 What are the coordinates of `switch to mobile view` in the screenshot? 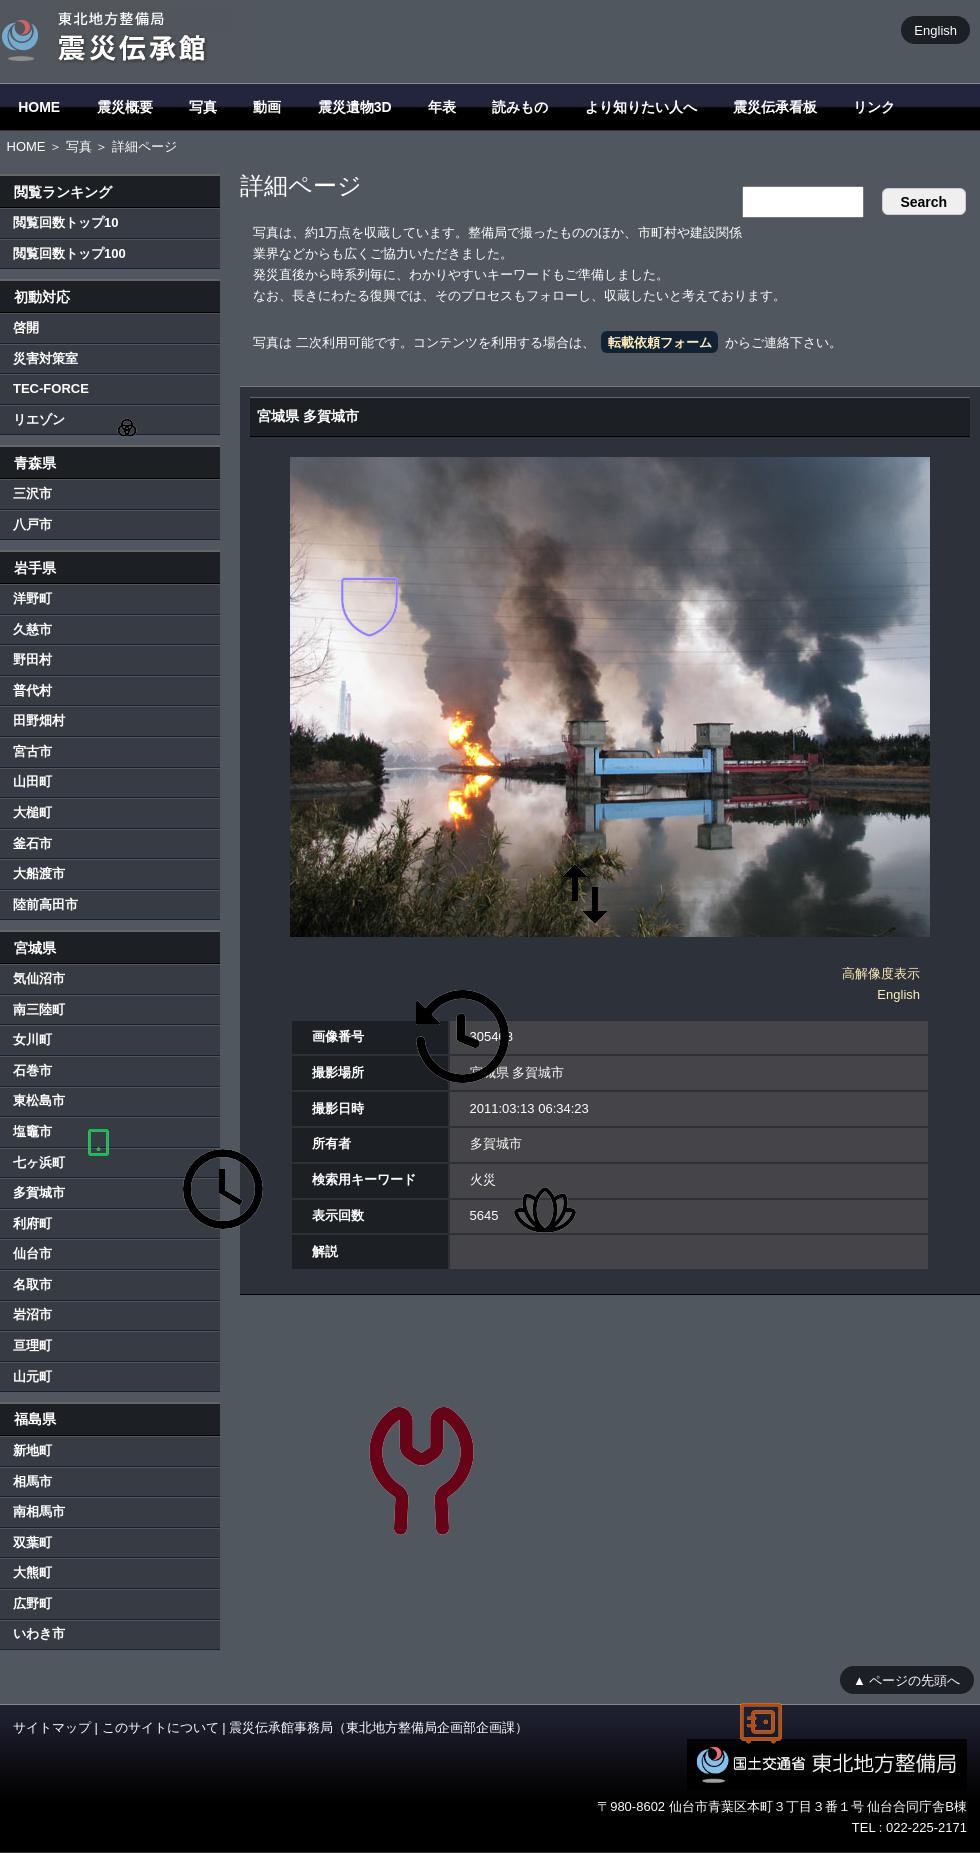 It's located at (98, 1142).